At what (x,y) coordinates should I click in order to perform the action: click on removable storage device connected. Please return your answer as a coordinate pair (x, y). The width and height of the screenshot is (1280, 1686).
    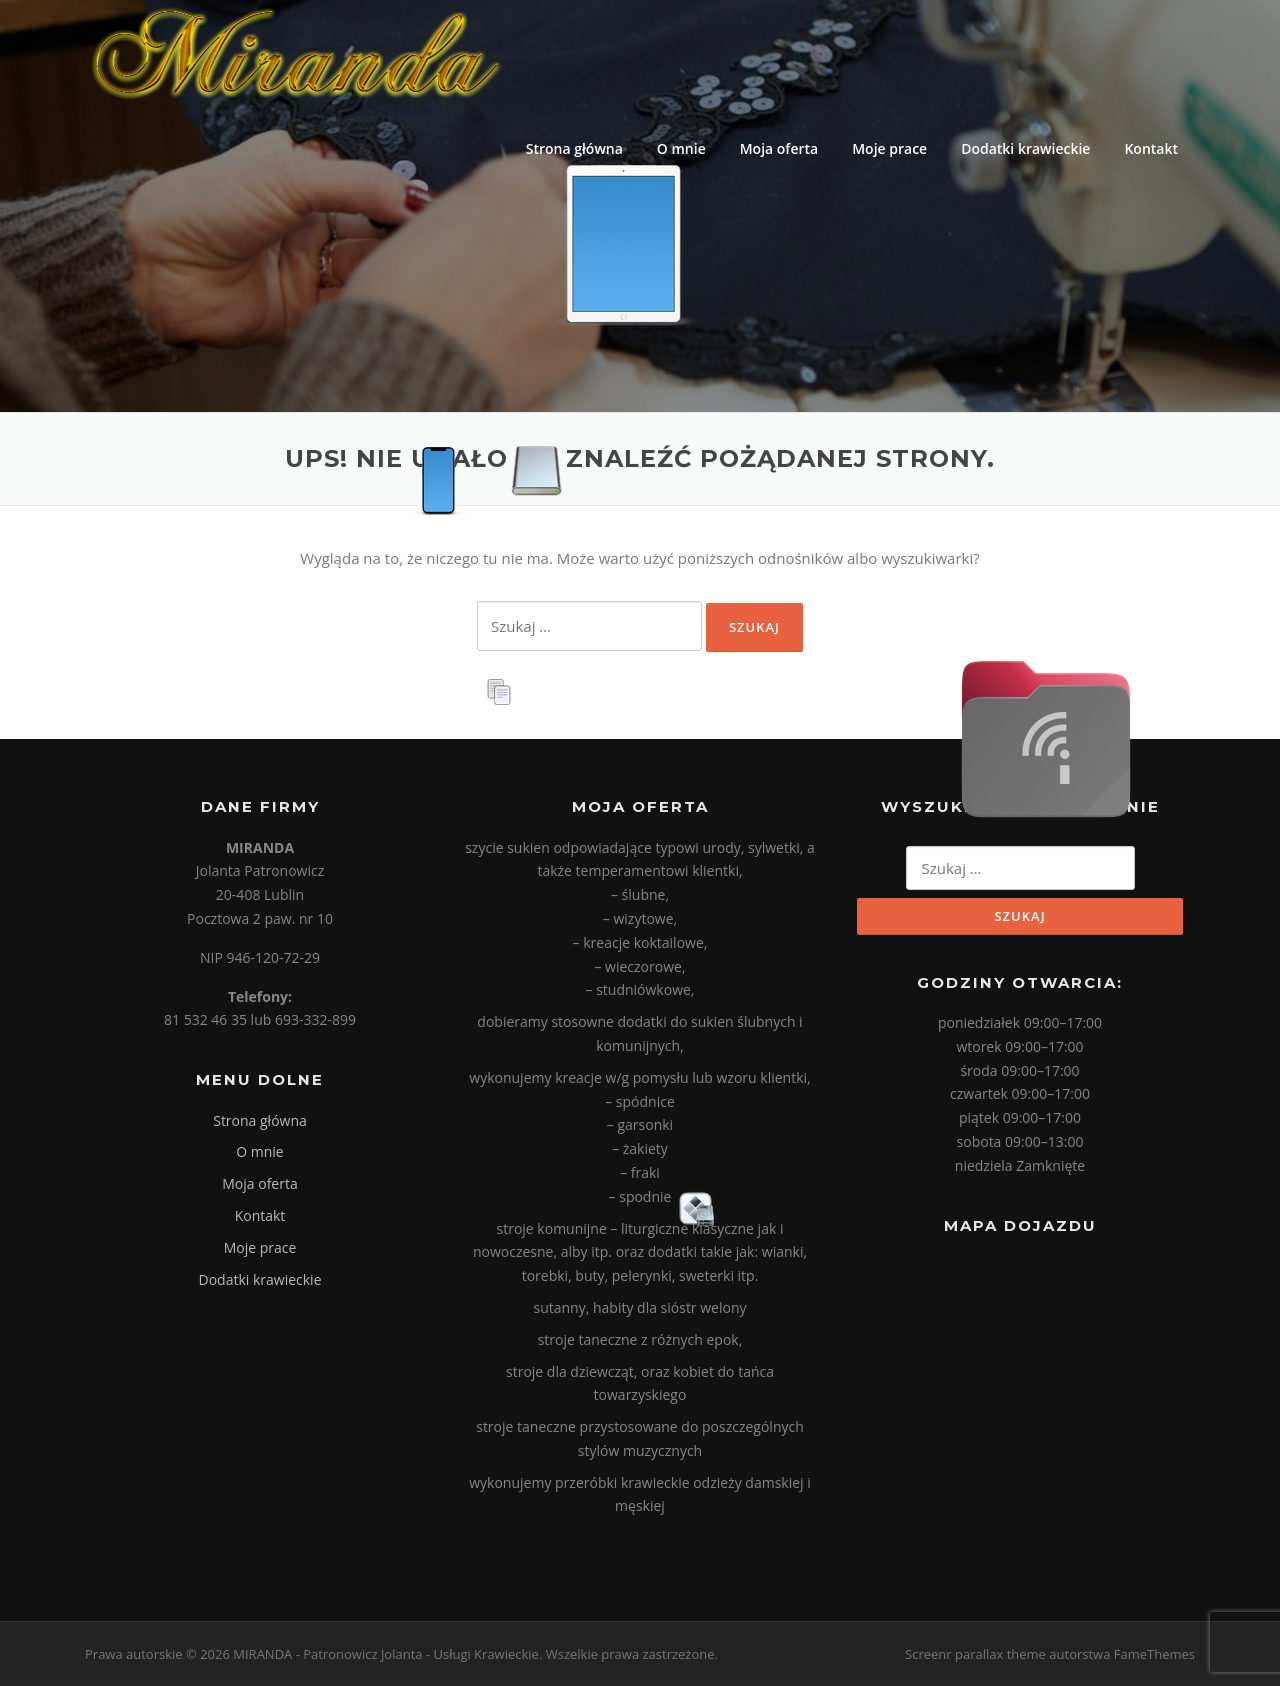
    Looking at the image, I should click on (536, 470).